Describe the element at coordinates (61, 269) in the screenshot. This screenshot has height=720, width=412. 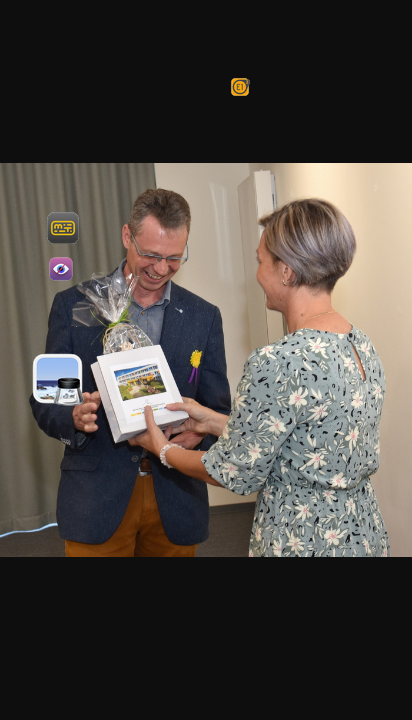
I see `open privacy and security settings` at that location.